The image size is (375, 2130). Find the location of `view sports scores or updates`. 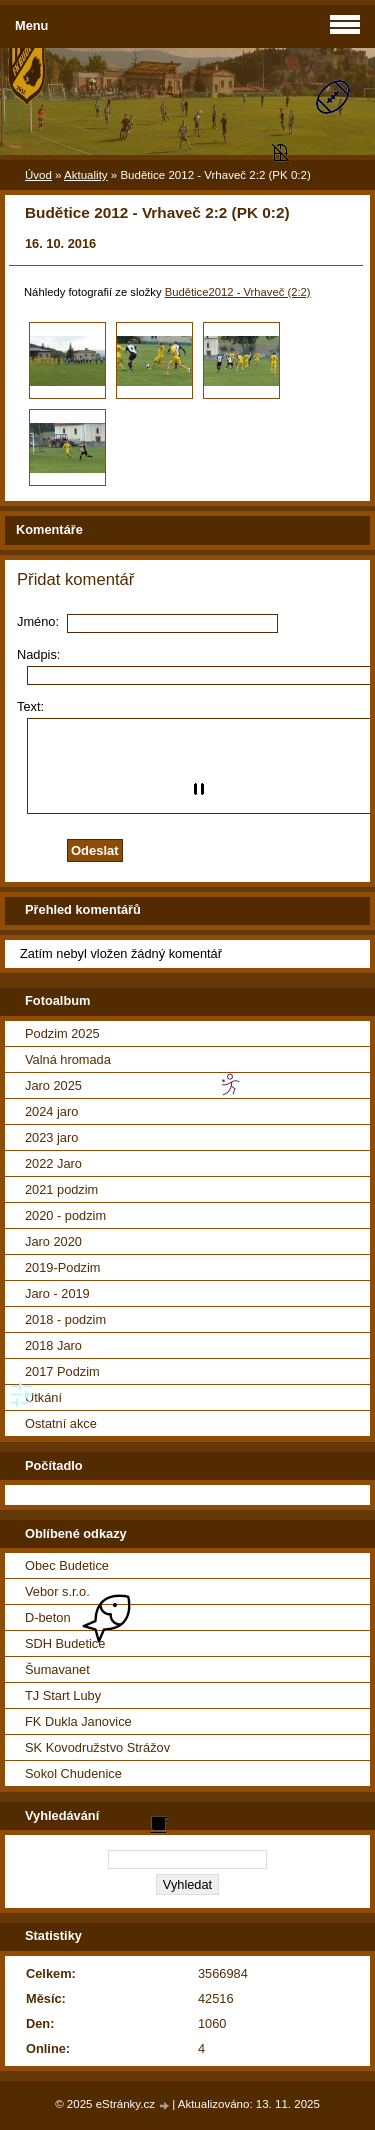

view sports scores or updates is located at coordinates (333, 97).